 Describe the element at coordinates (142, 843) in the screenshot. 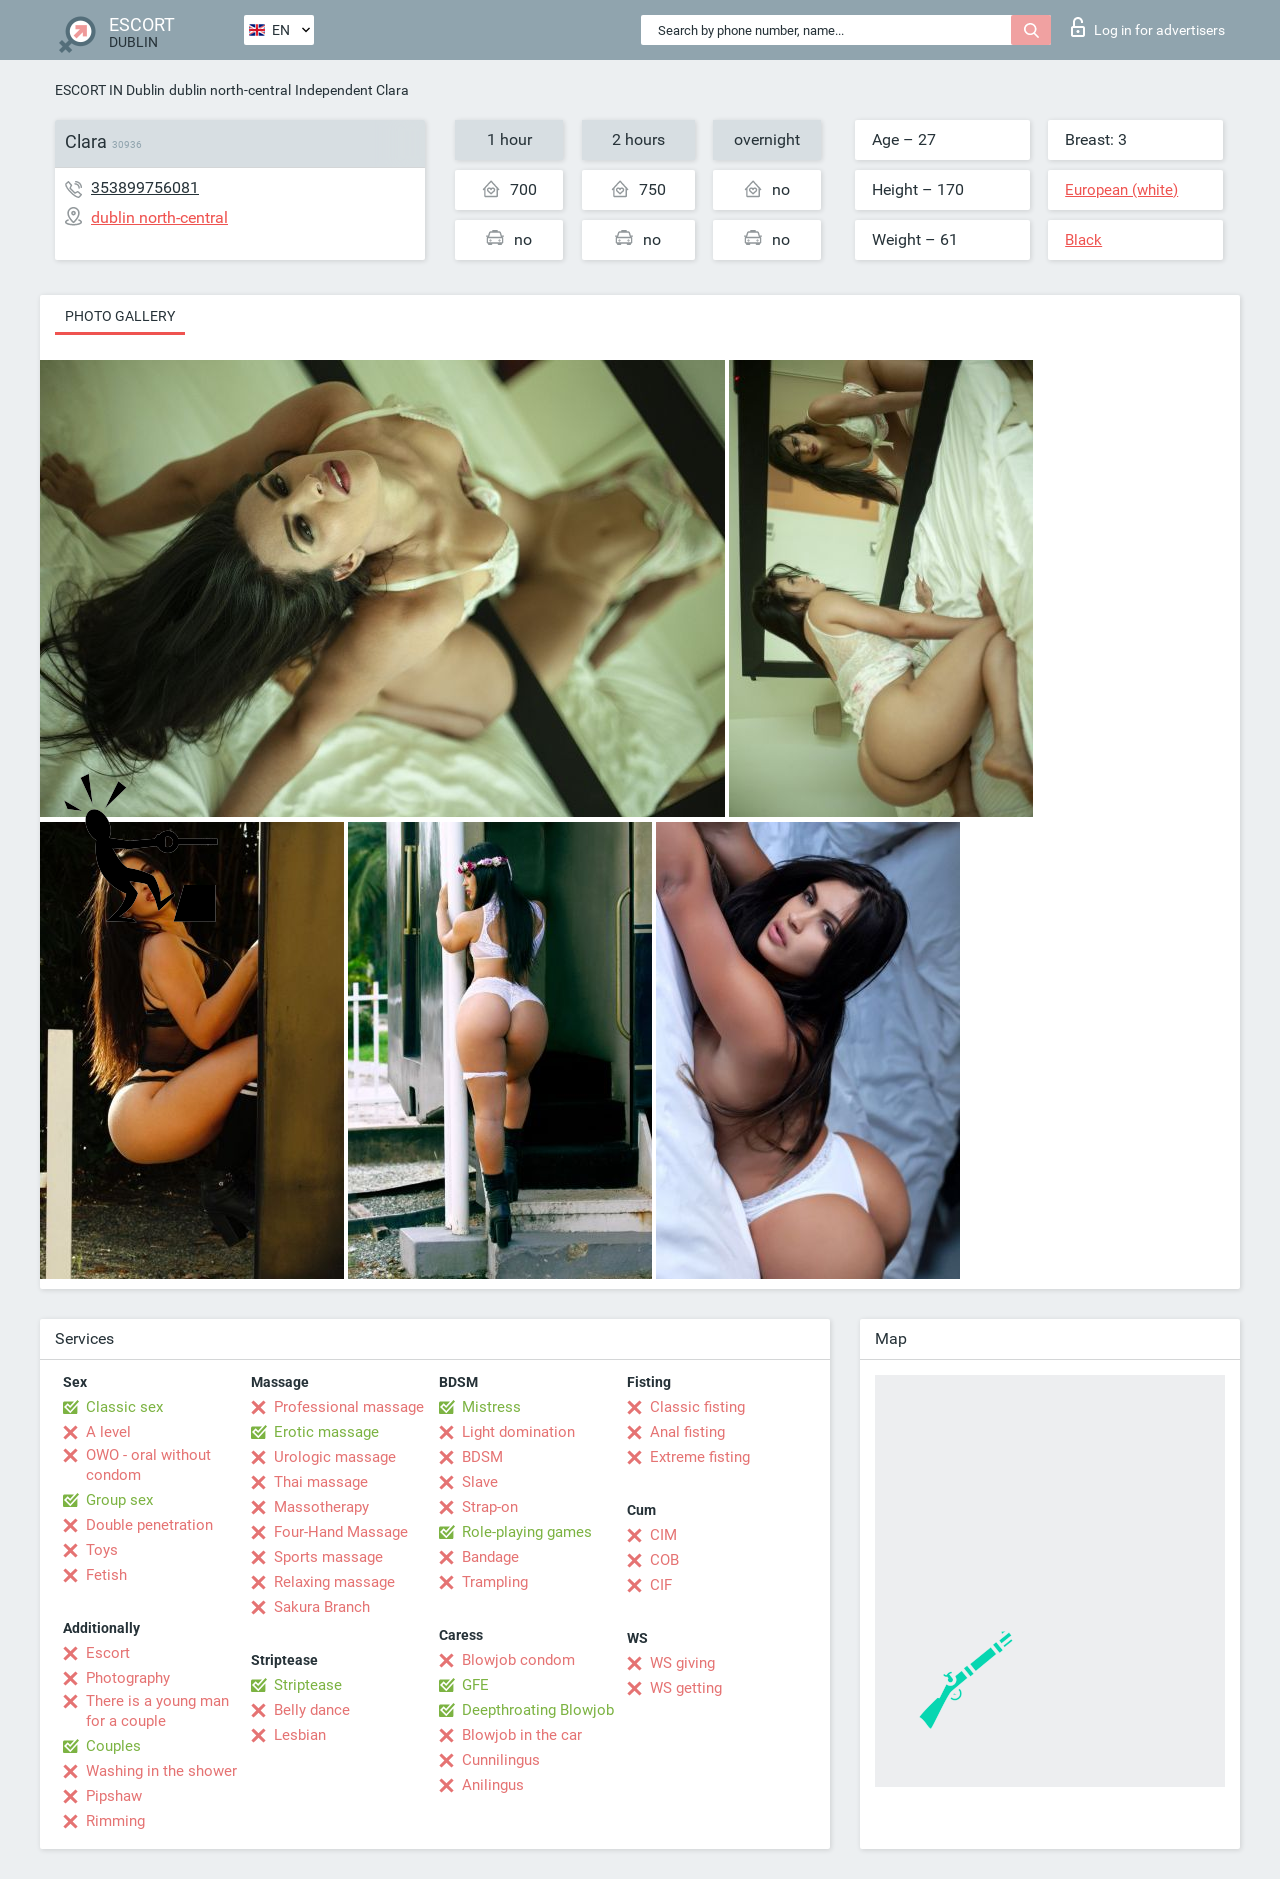

I see `pull or drag an object` at that location.